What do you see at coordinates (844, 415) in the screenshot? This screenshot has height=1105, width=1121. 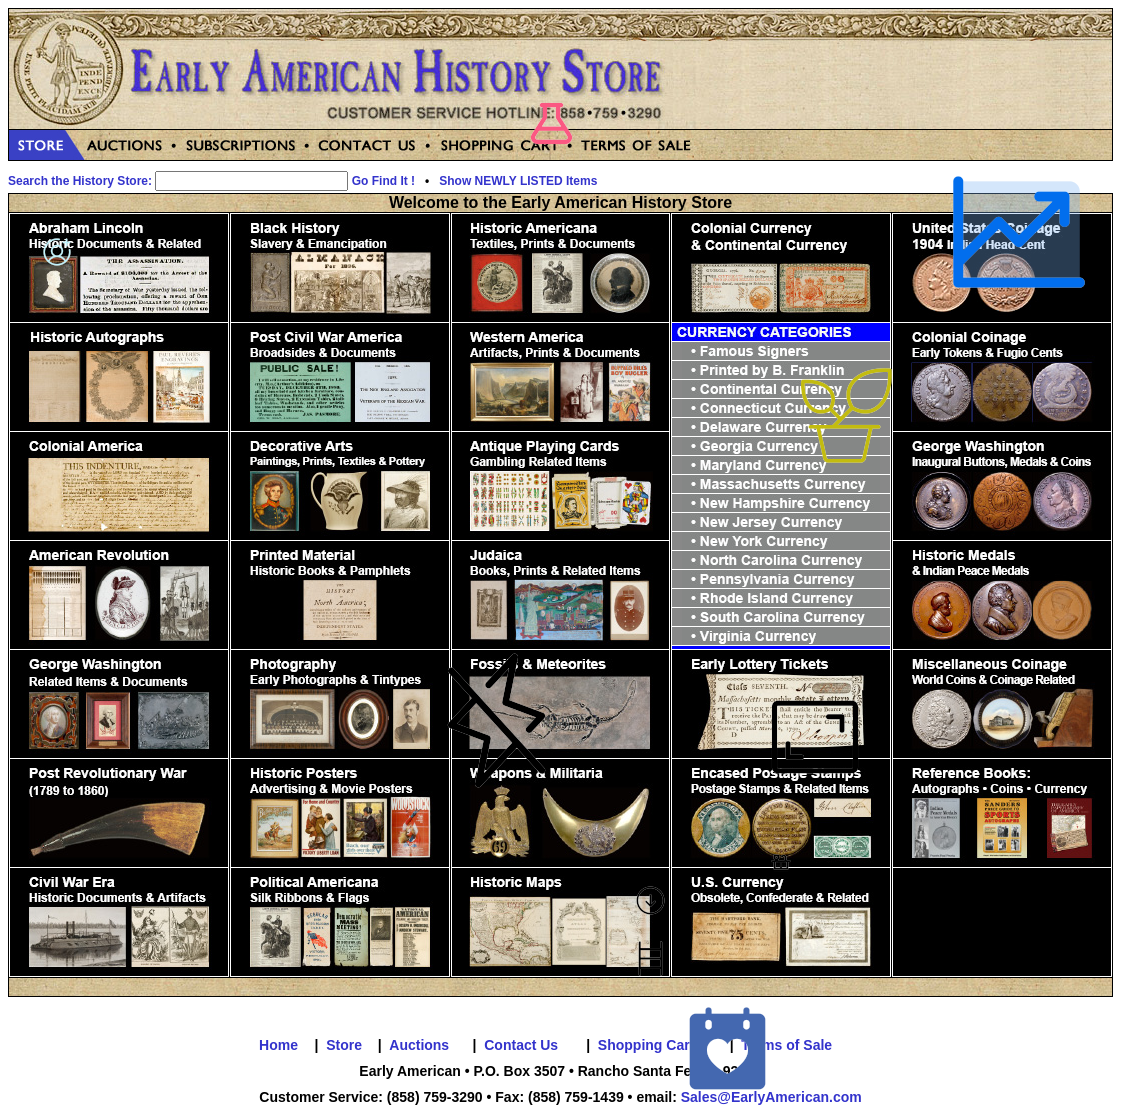 I see `access plant care or gardening features` at bounding box center [844, 415].